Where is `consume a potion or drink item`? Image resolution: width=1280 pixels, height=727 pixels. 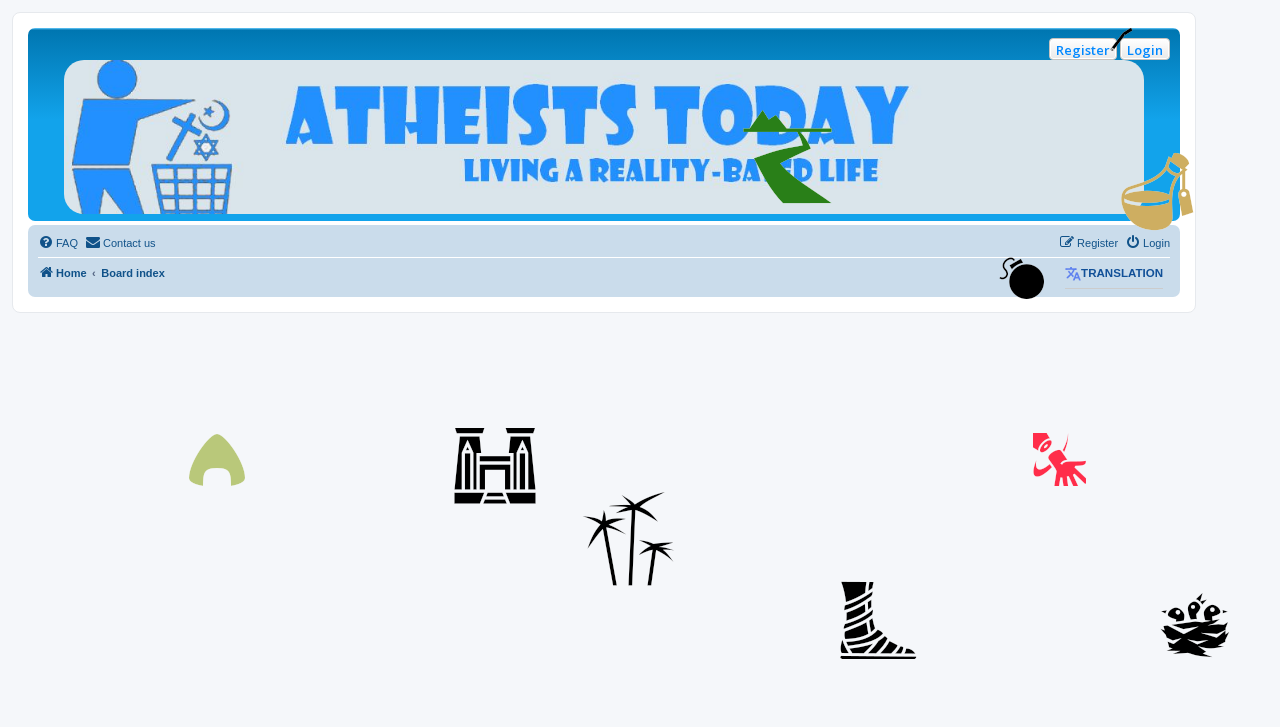
consume a potion or drink item is located at coordinates (1157, 191).